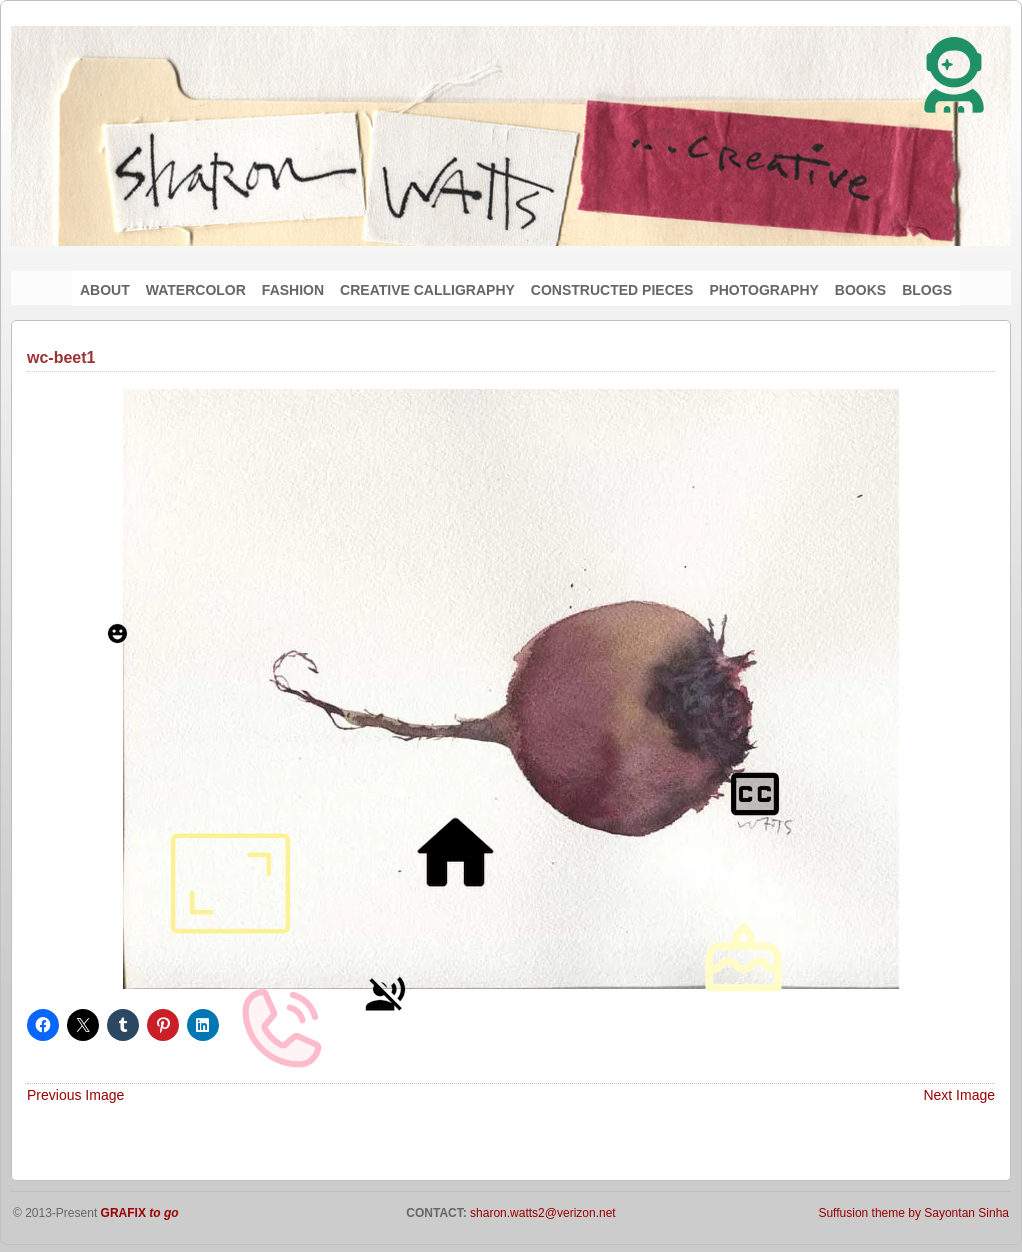 The height and width of the screenshot is (1252, 1022). Describe the element at coordinates (283, 1026) in the screenshot. I see `make a phone call` at that location.